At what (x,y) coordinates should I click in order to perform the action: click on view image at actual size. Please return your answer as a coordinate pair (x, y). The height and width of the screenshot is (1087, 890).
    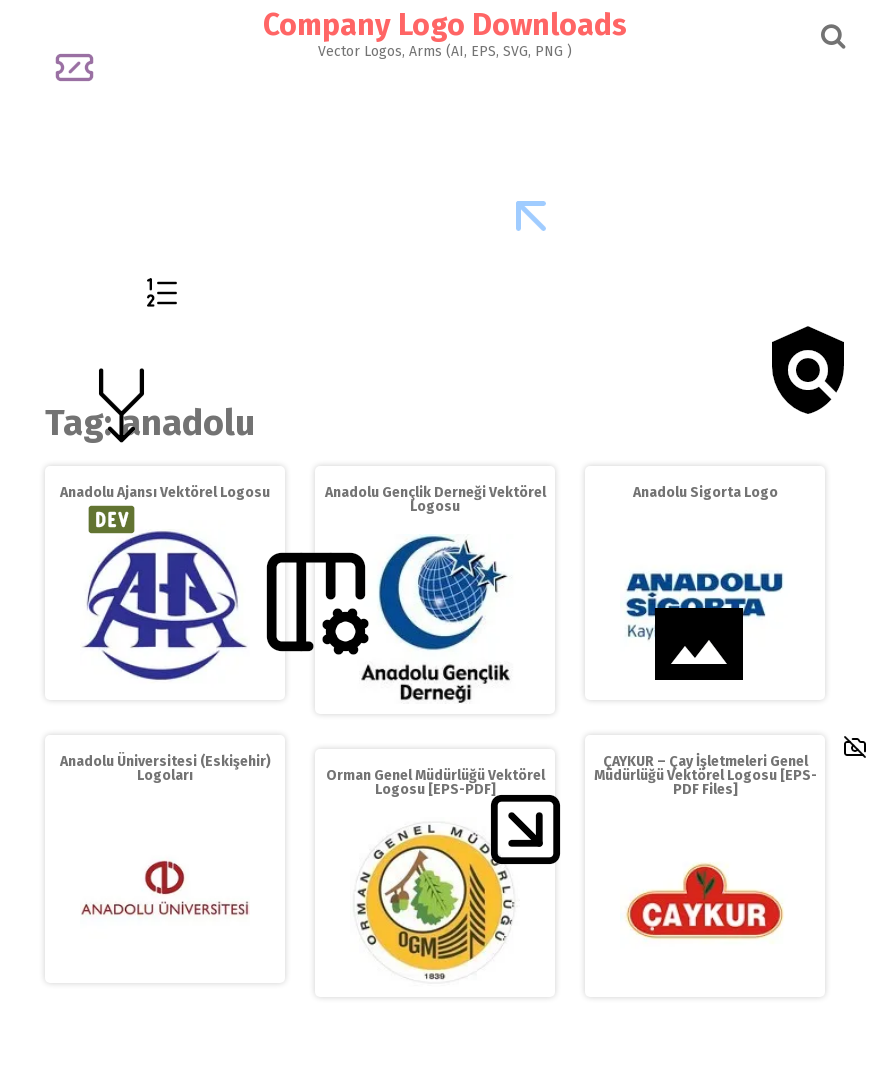
    Looking at the image, I should click on (699, 644).